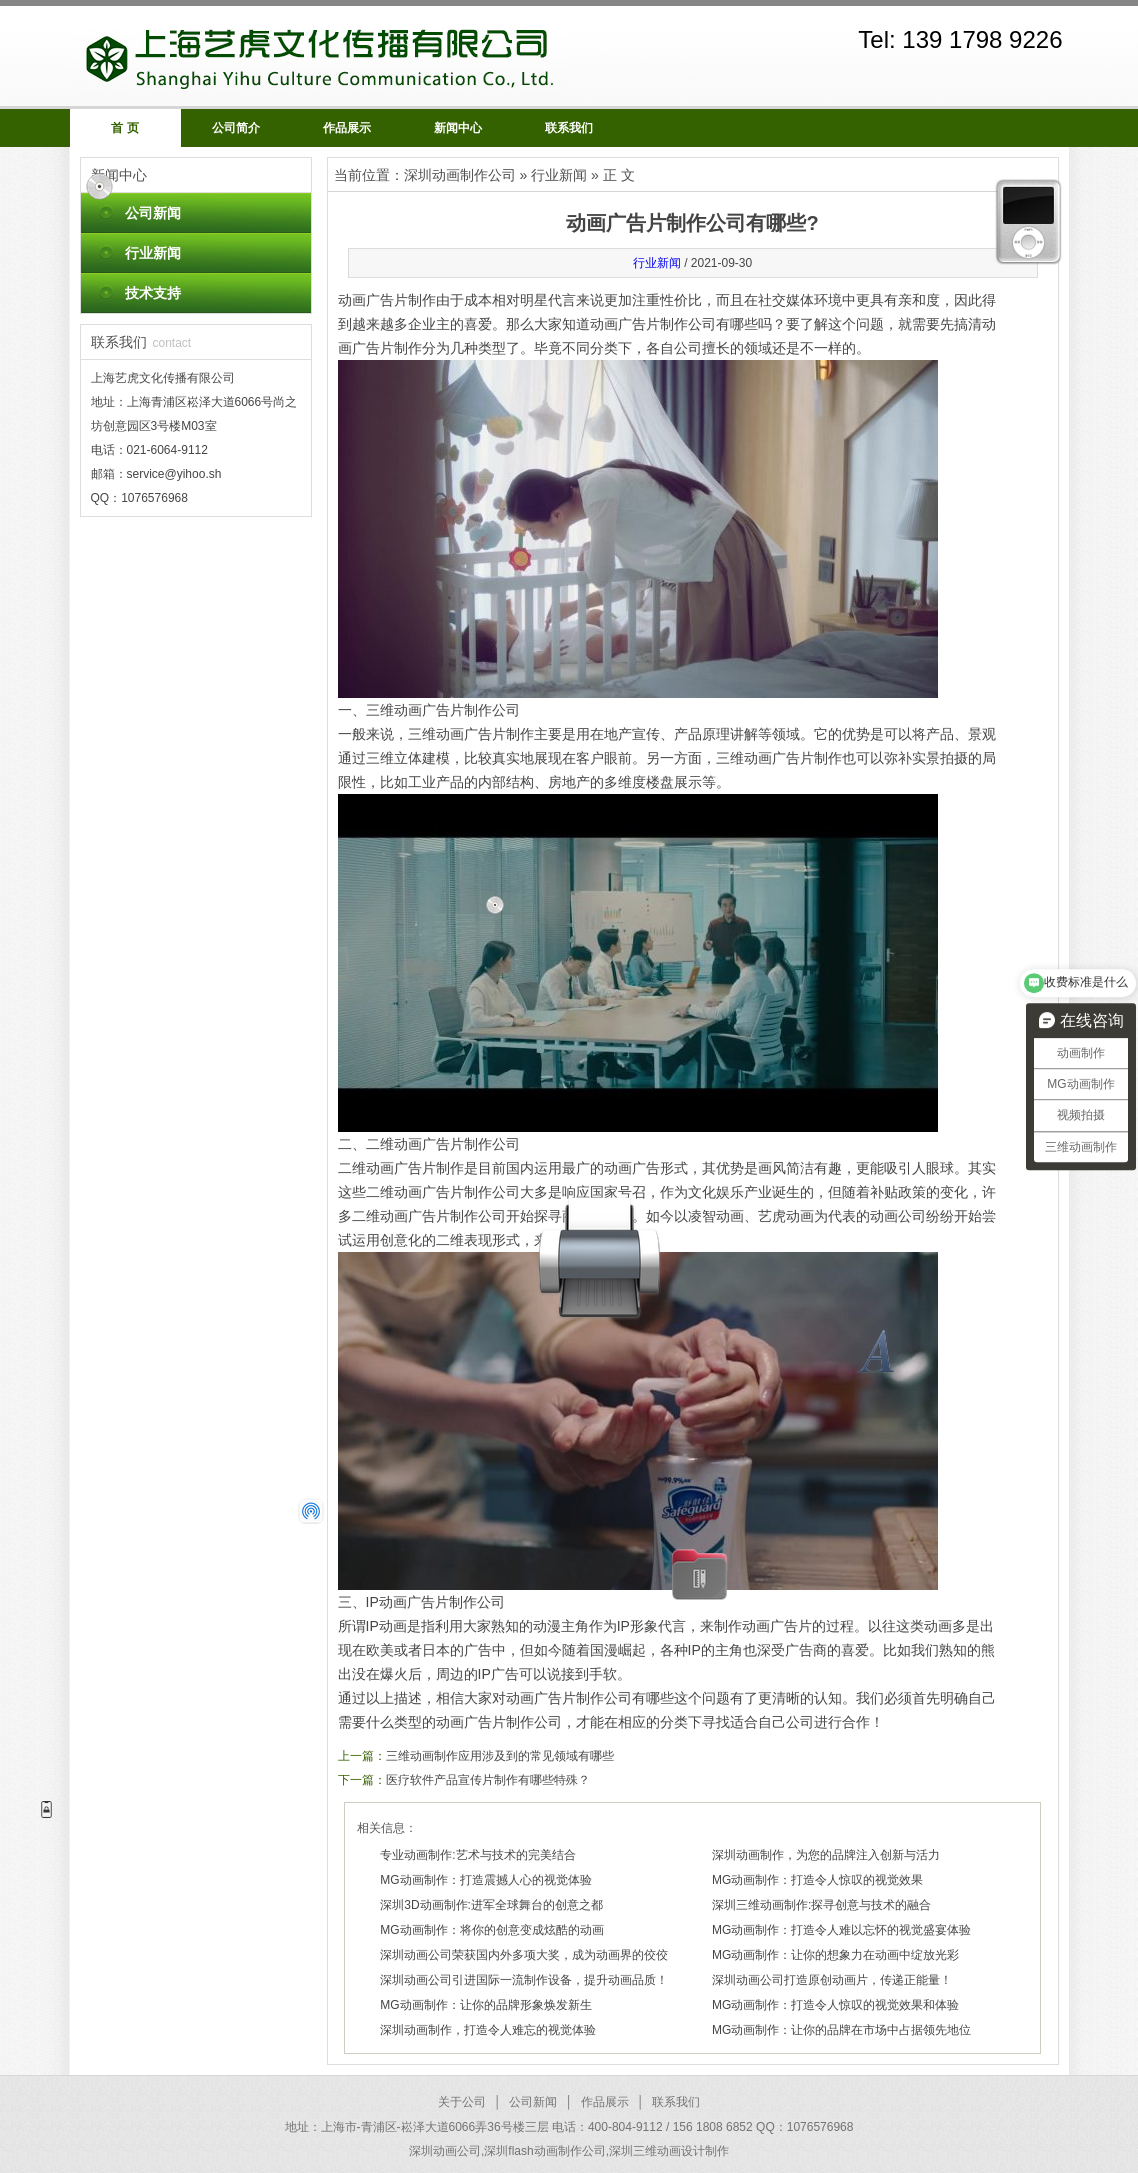  What do you see at coordinates (99, 186) in the screenshot?
I see `access DVD-RW drive or disc` at bounding box center [99, 186].